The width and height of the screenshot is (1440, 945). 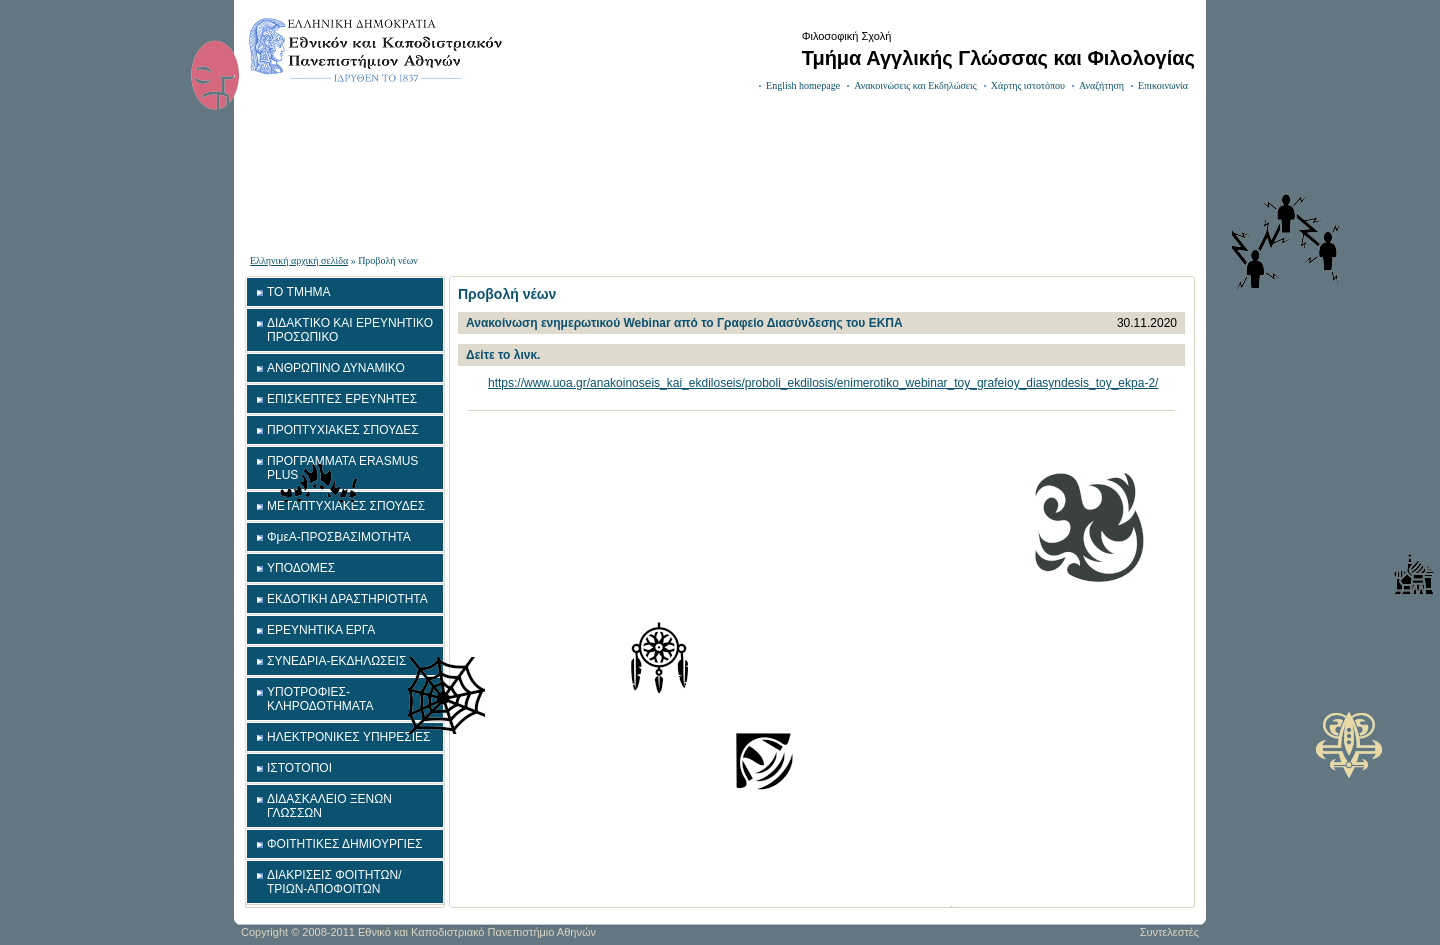 I want to click on view garden pests or insects in a nature game, so click(x=318, y=483).